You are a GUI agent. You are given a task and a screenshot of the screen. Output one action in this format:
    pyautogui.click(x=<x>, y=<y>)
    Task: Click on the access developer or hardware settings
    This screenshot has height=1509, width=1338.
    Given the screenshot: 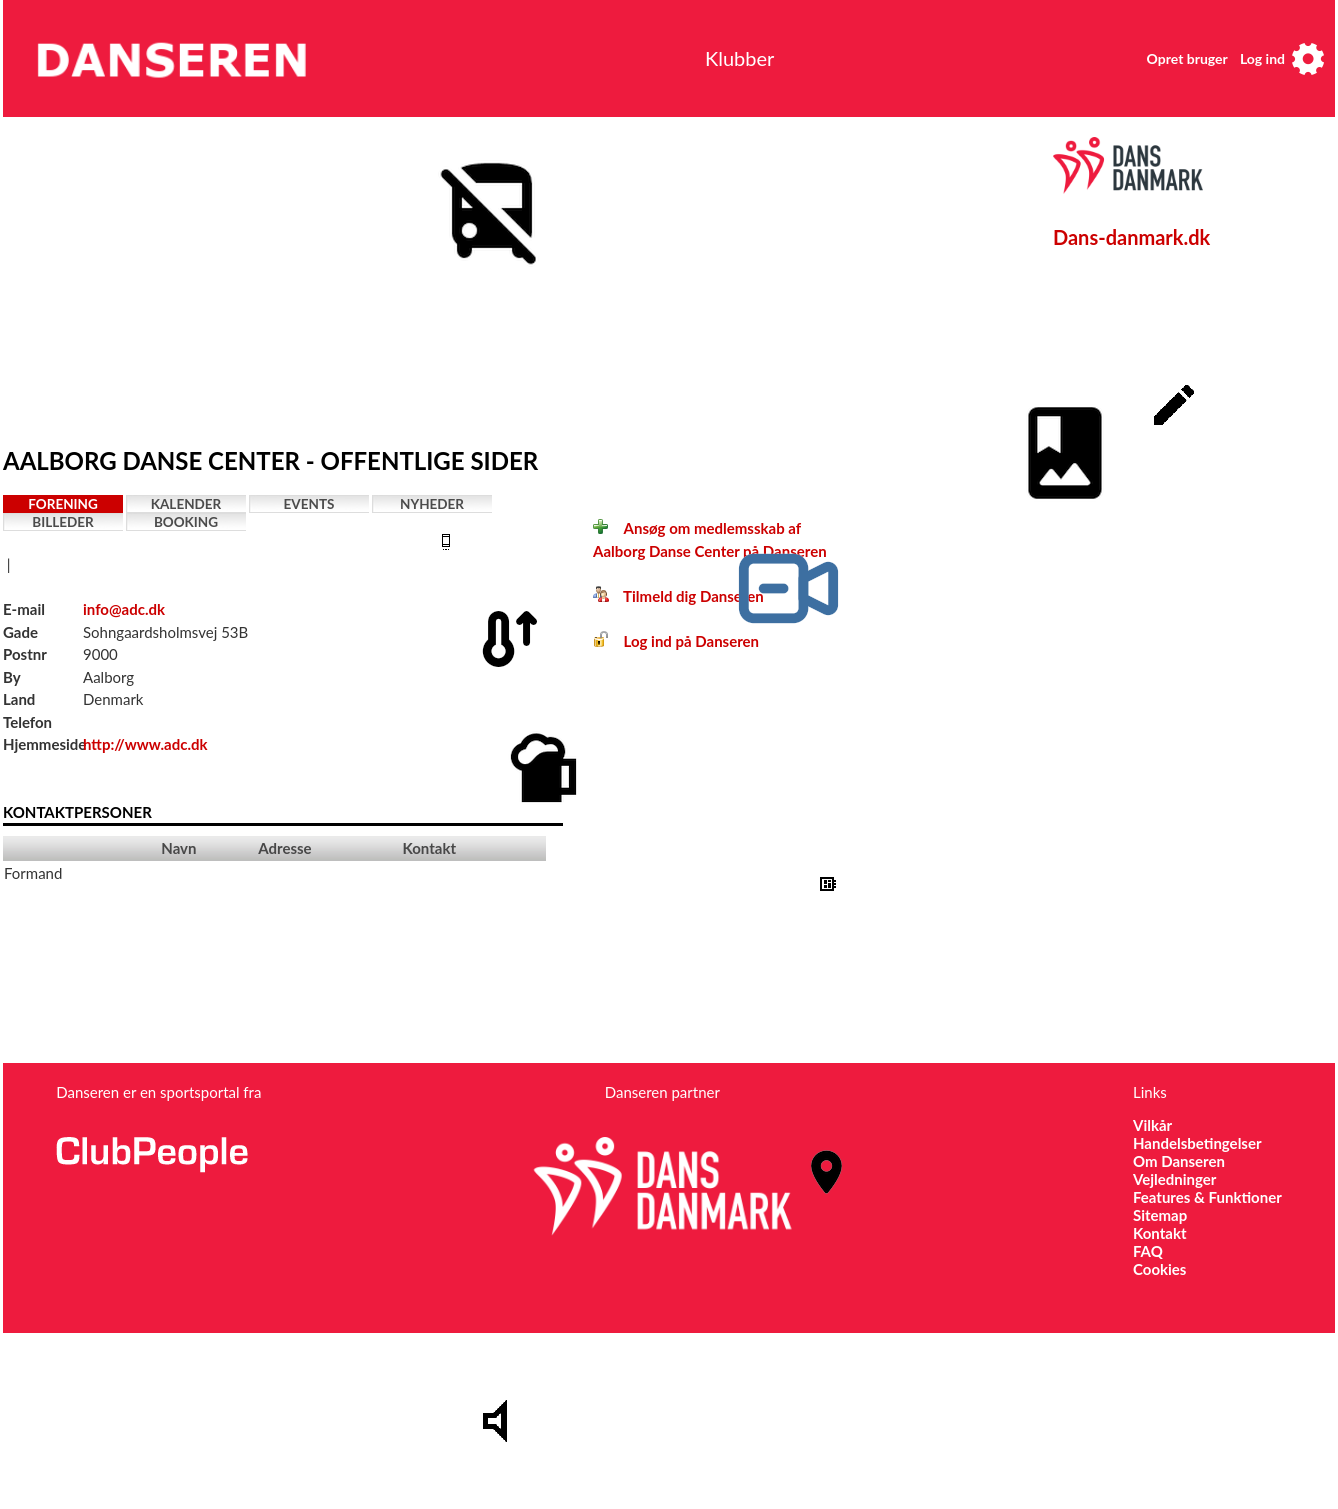 What is the action you would take?
    pyautogui.click(x=828, y=884)
    